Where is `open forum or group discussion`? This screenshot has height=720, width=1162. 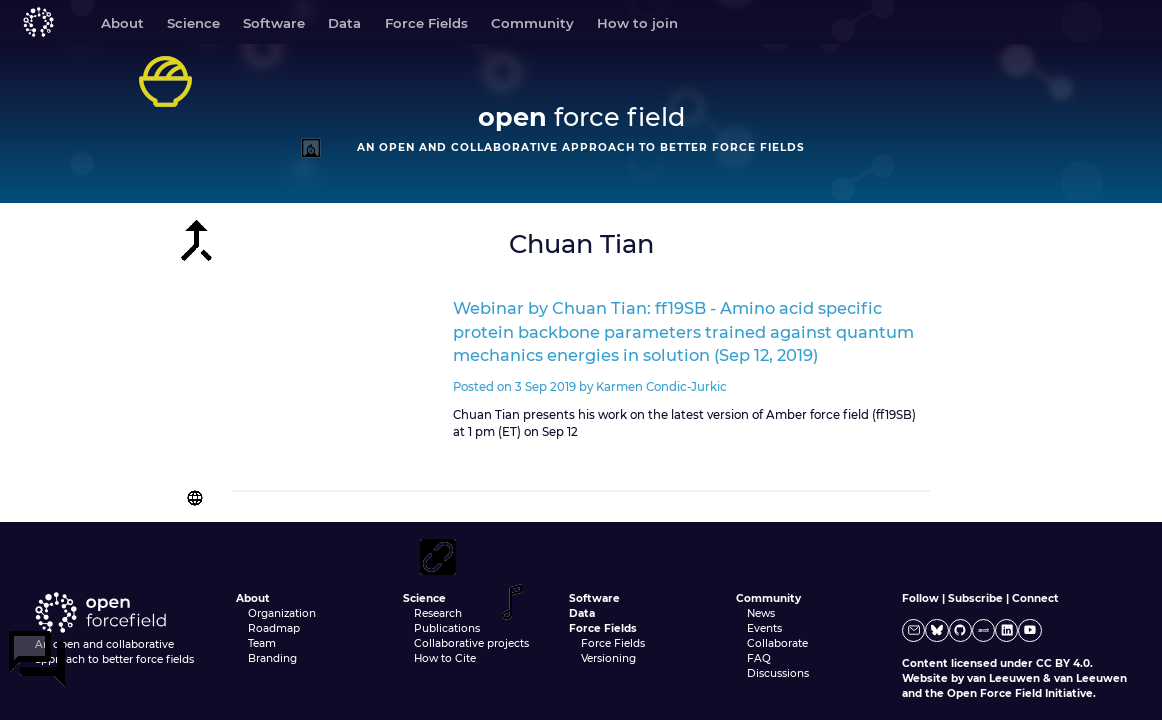 open forum or group discussion is located at coordinates (37, 659).